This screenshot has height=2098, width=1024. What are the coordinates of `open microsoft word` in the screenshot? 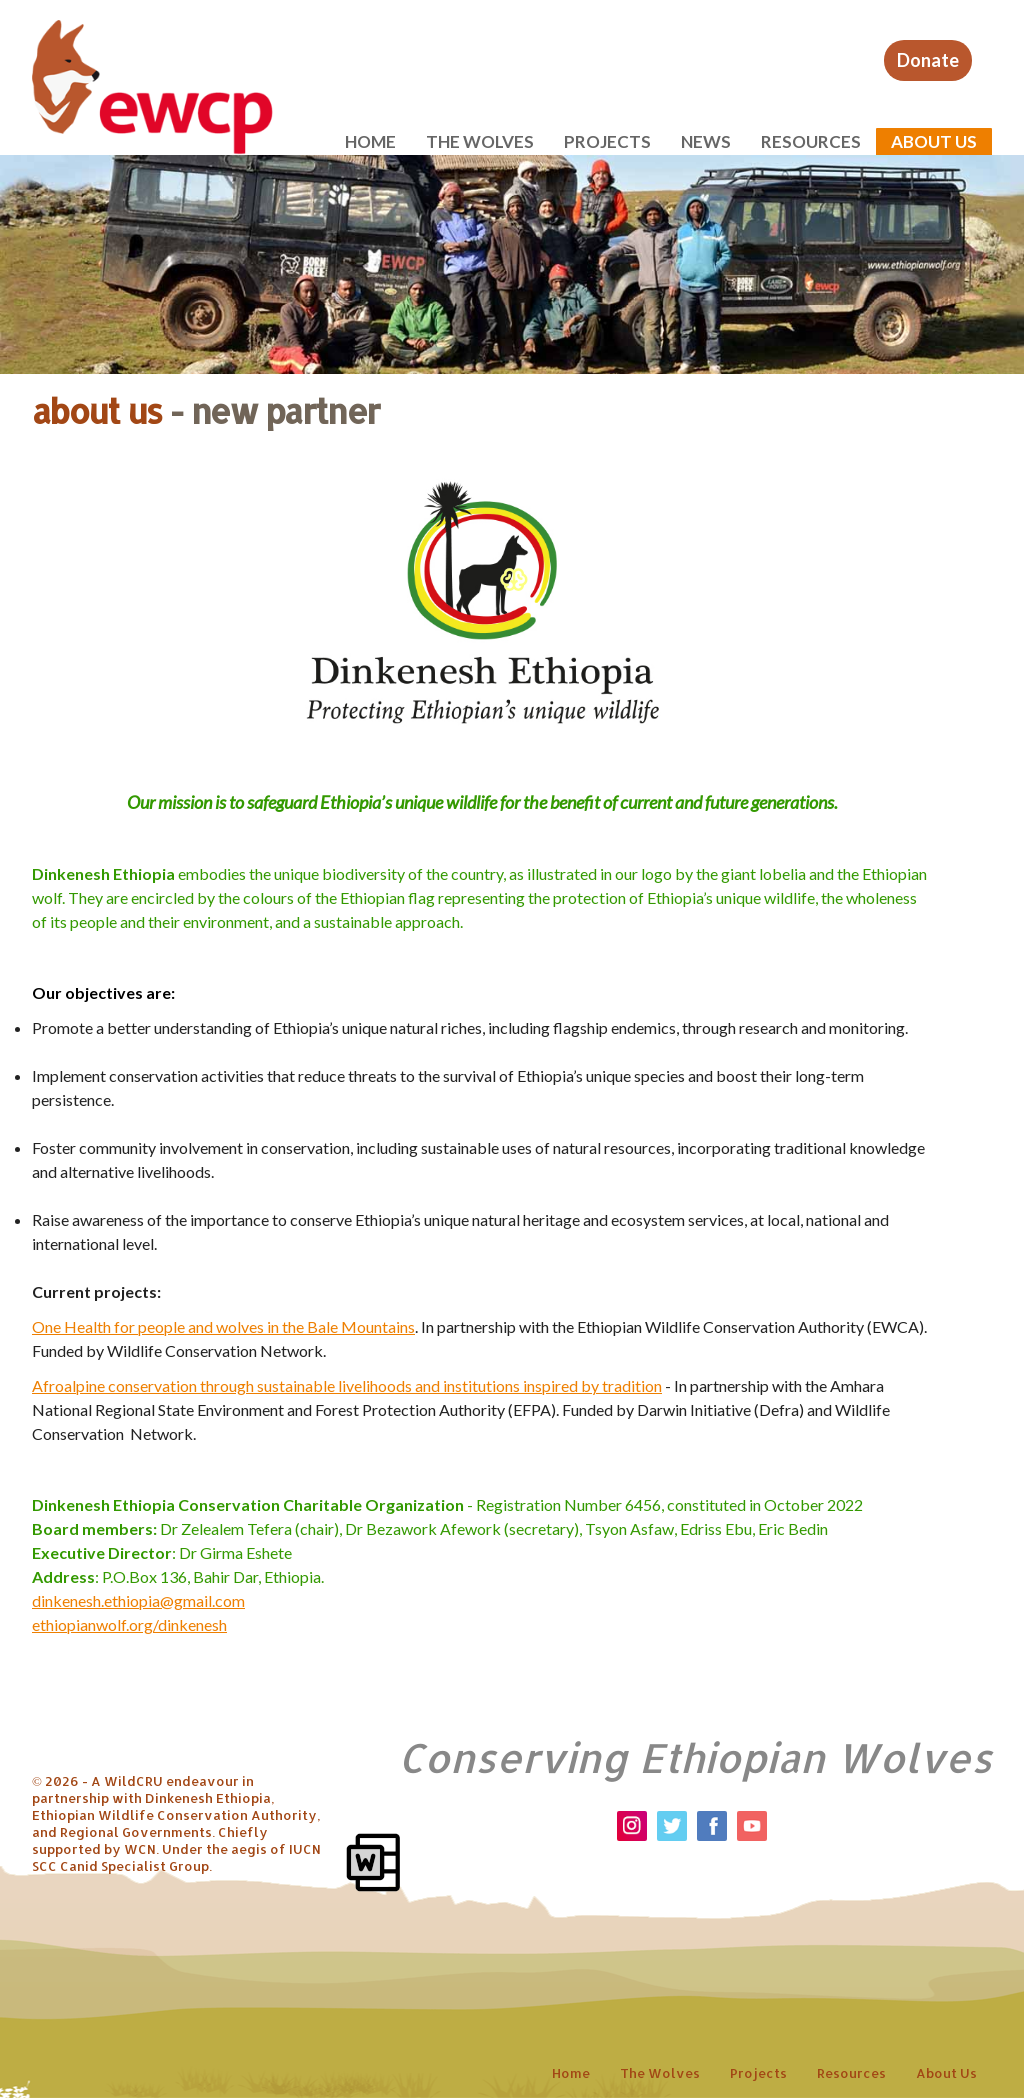 It's located at (375, 1862).